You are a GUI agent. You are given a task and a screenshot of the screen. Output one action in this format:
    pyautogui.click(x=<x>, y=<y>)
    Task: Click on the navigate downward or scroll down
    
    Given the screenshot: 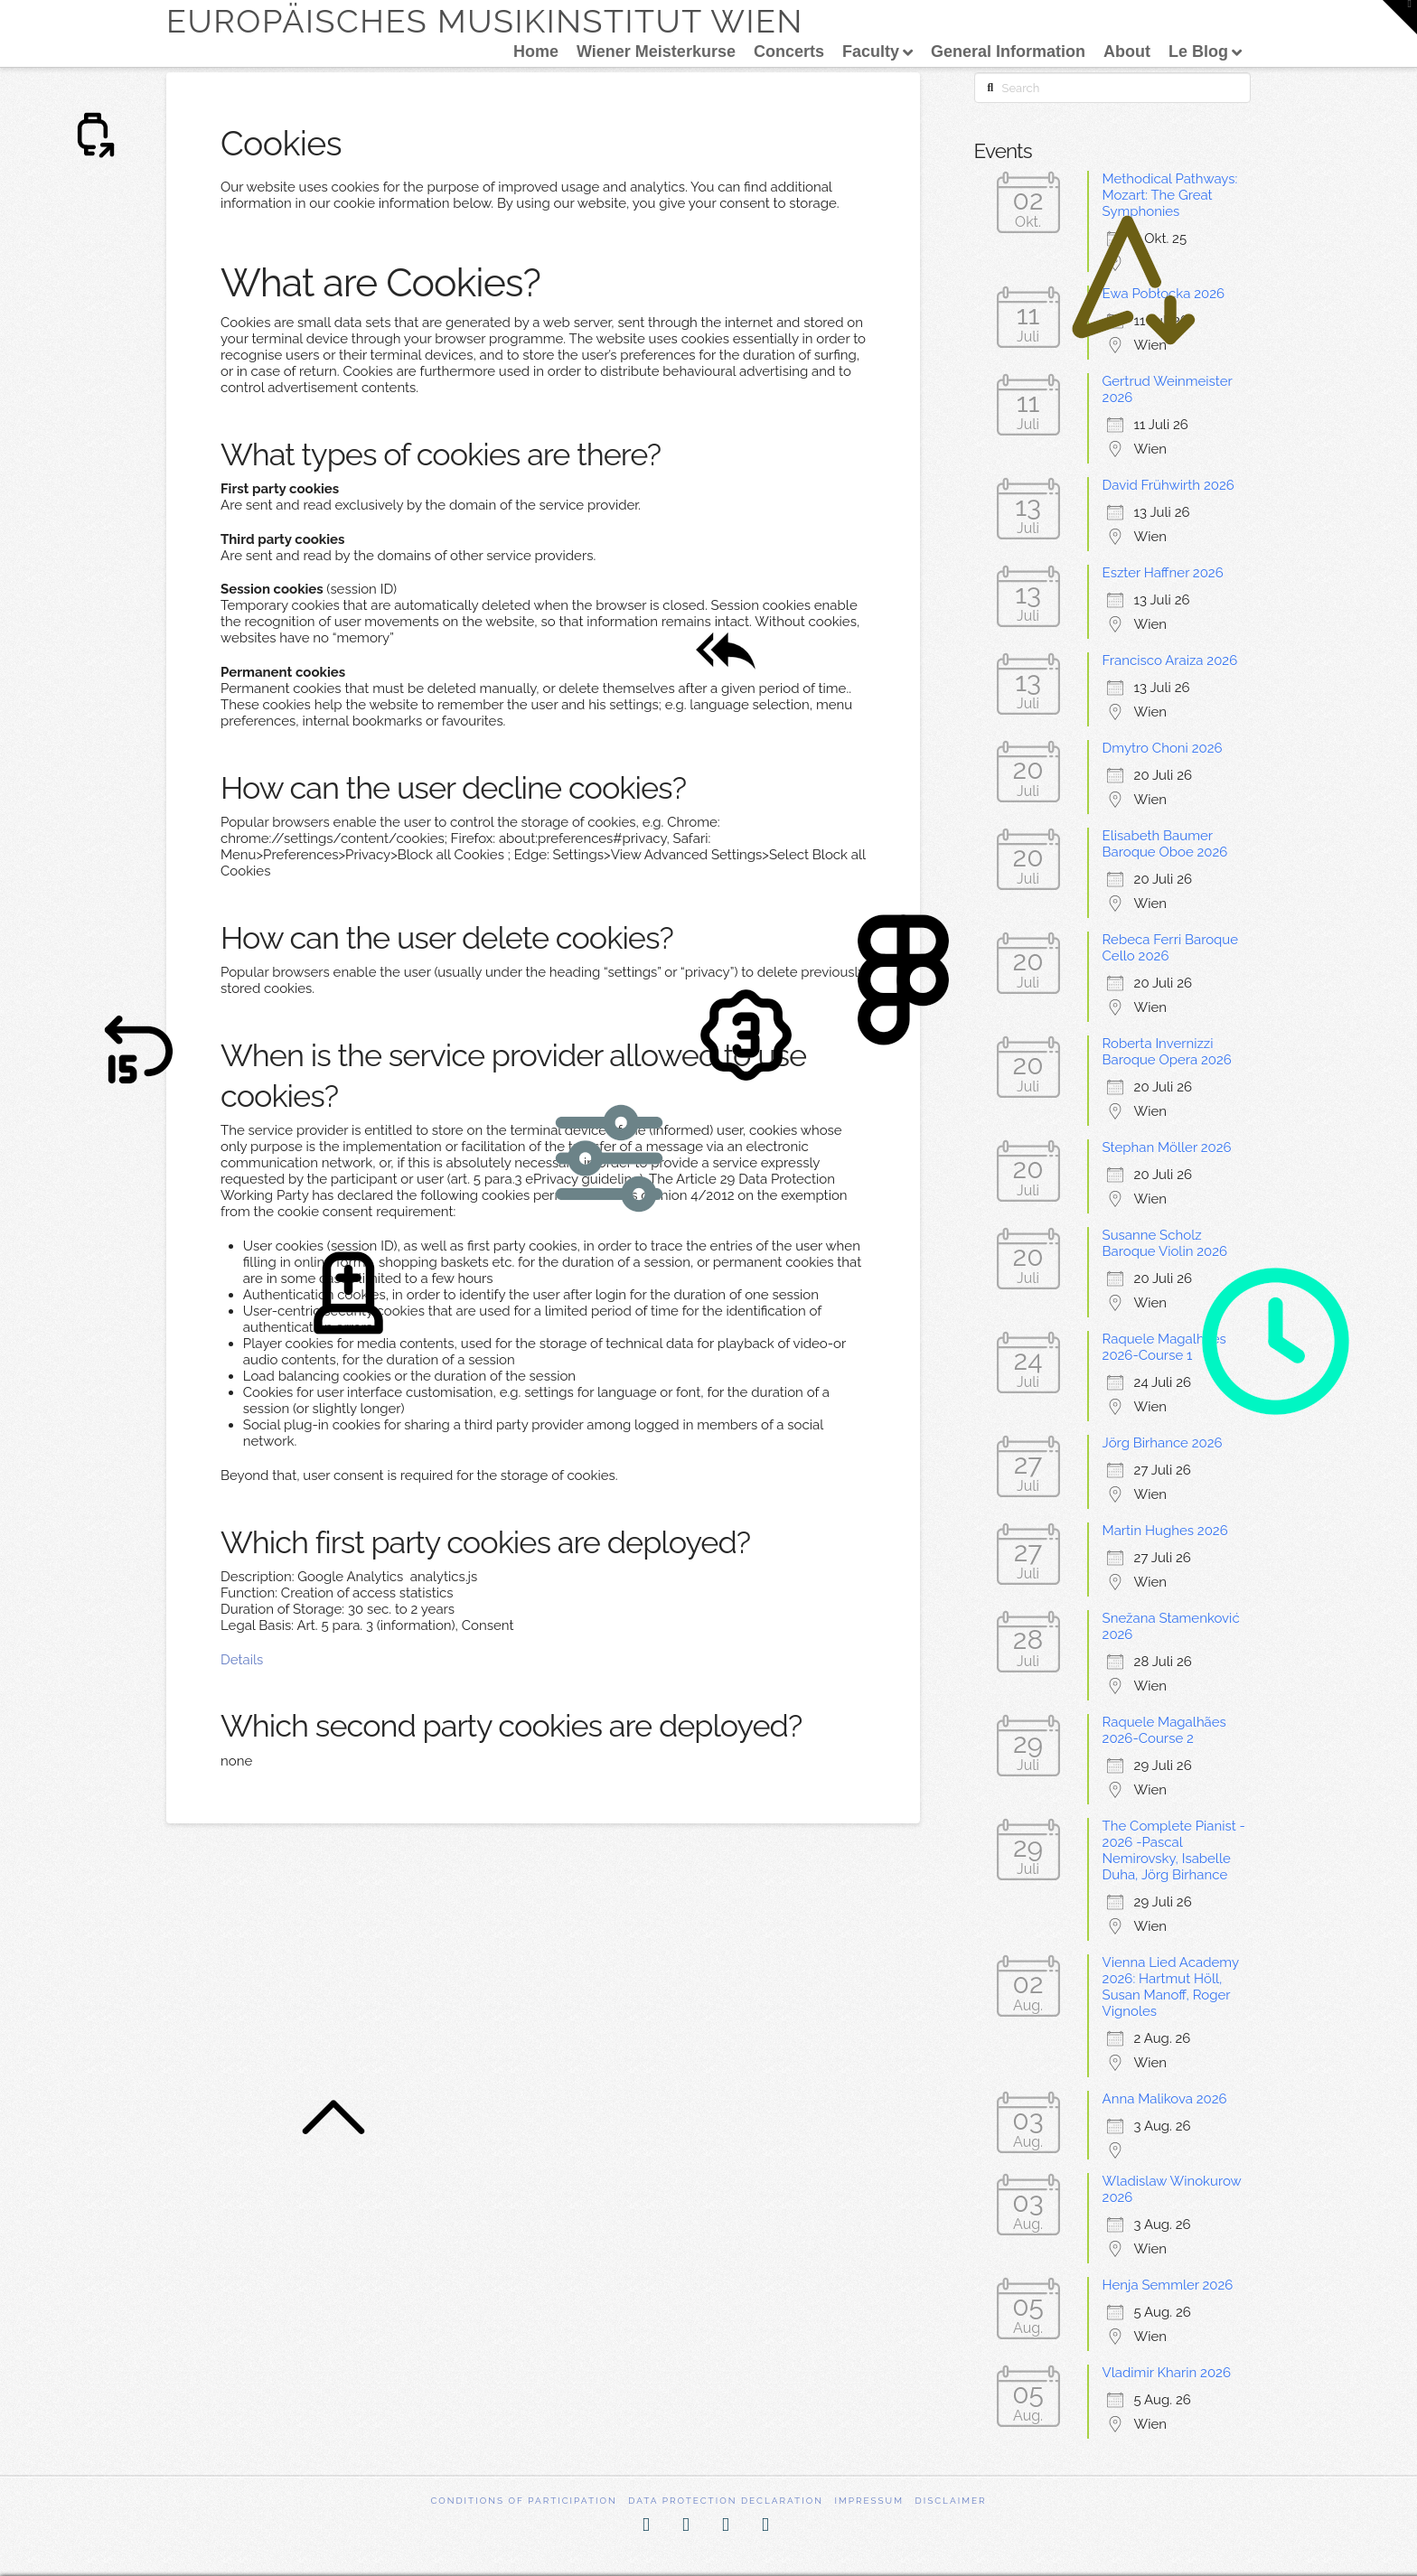 What is the action you would take?
    pyautogui.click(x=1127, y=276)
    